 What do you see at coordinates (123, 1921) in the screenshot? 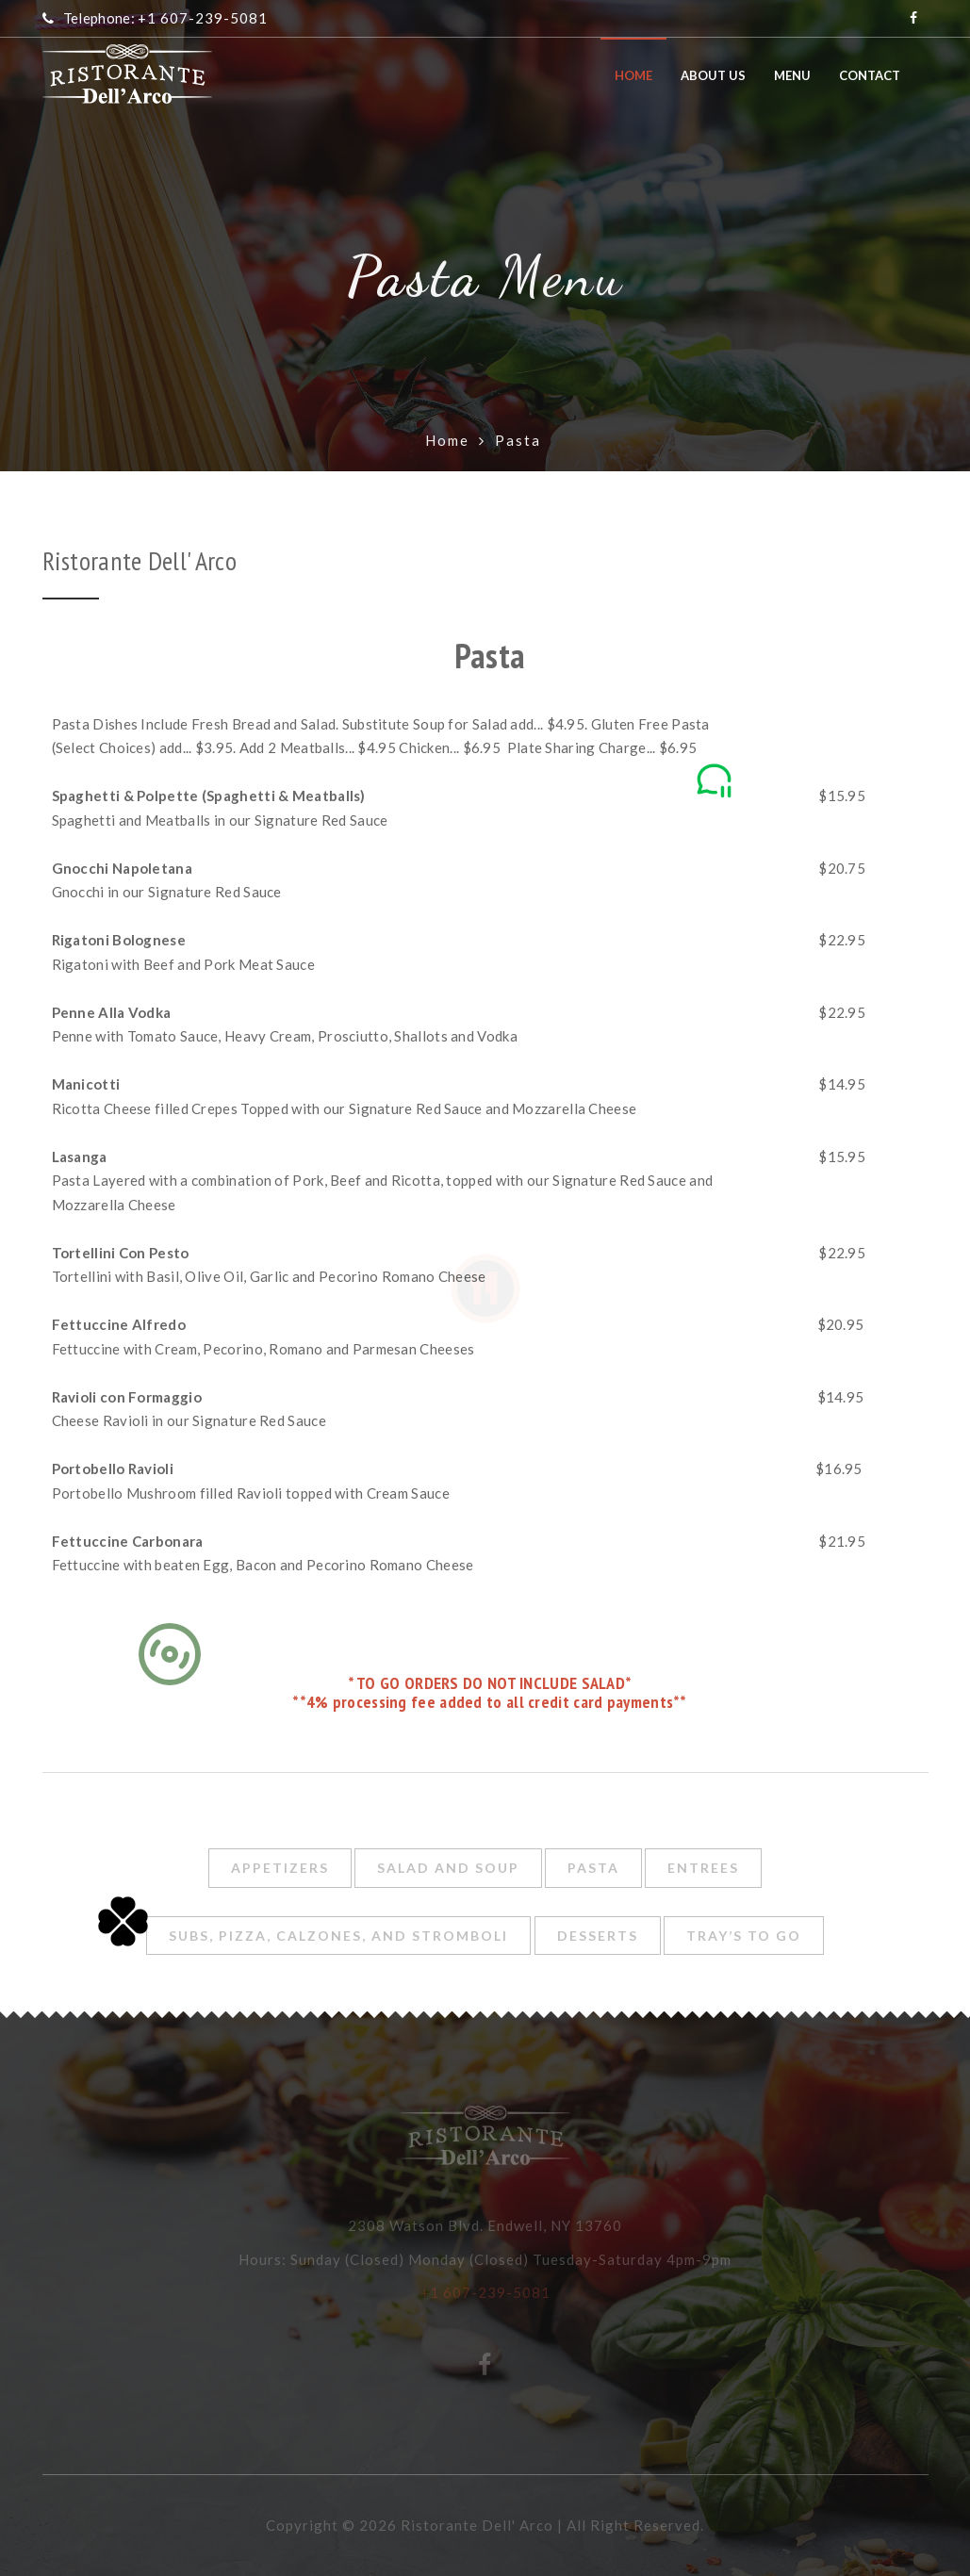
I see `indicates a lucky or bonus feature` at bounding box center [123, 1921].